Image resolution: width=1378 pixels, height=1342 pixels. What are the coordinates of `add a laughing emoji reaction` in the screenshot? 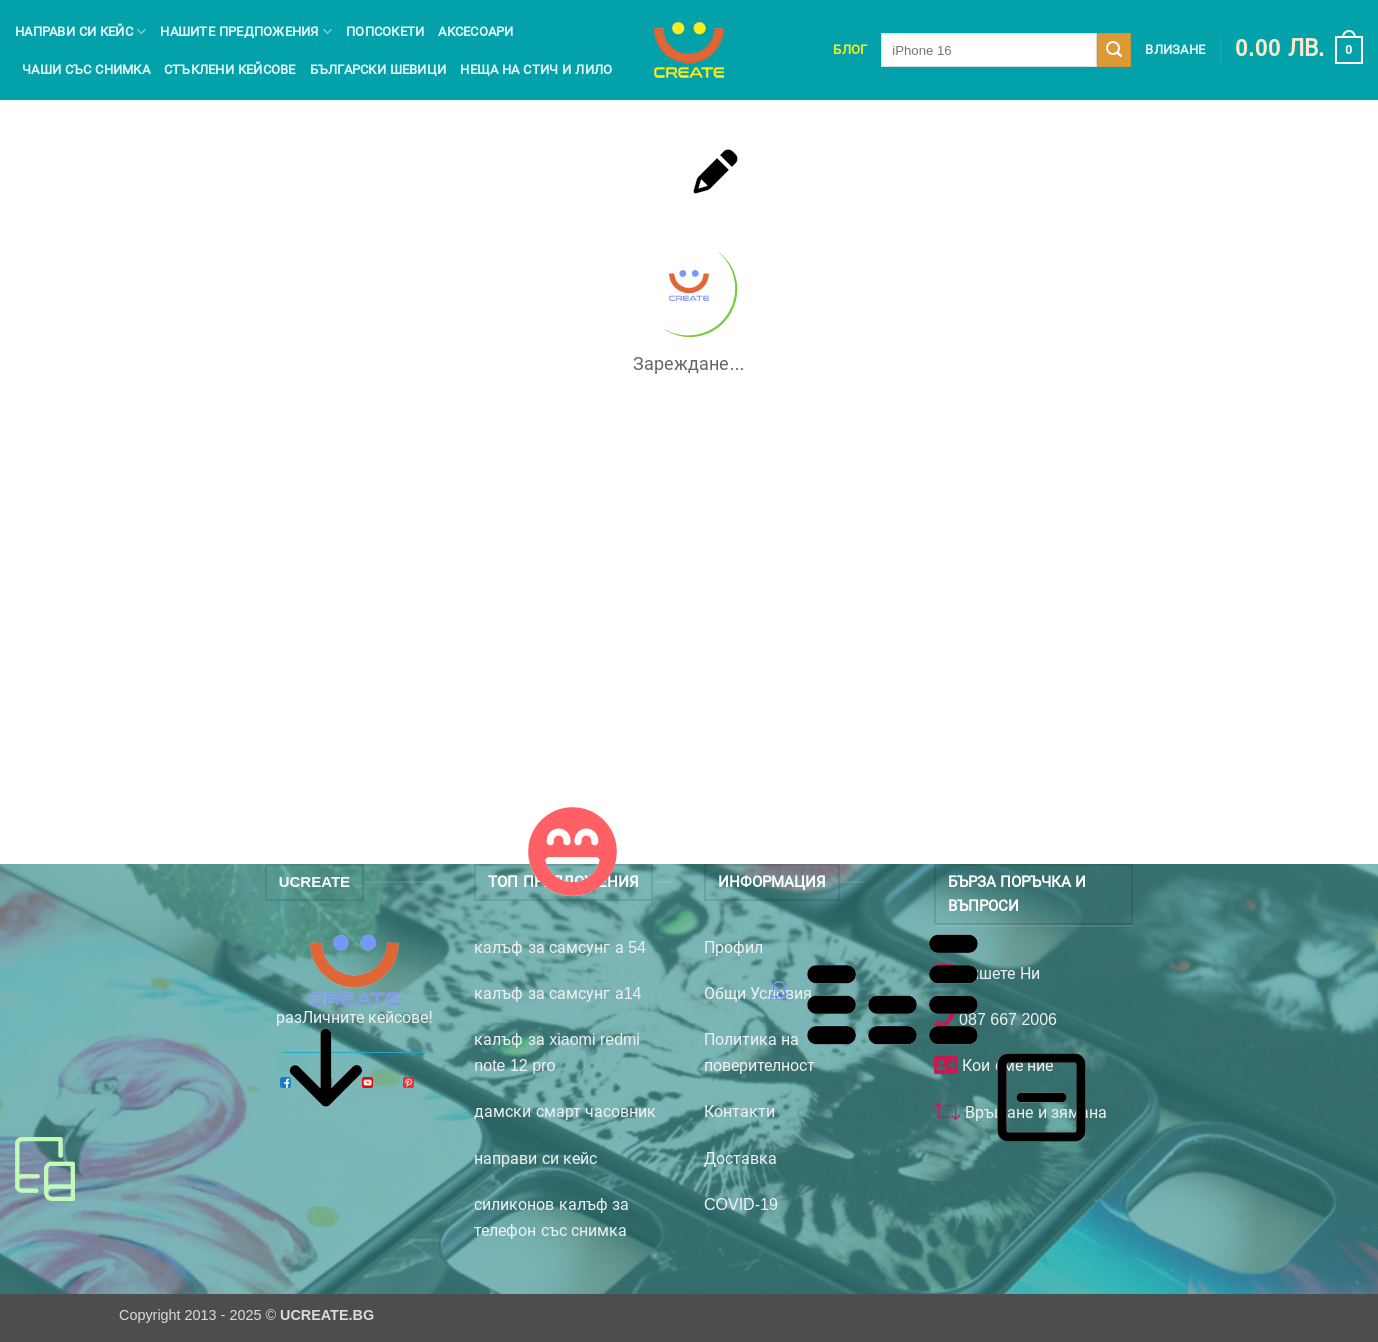 It's located at (572, 851).